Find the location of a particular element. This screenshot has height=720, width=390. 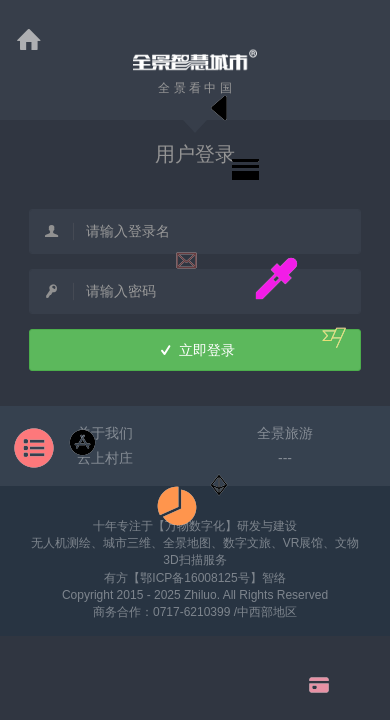

flag or bookmark an item is located at coordinates (334, 337).